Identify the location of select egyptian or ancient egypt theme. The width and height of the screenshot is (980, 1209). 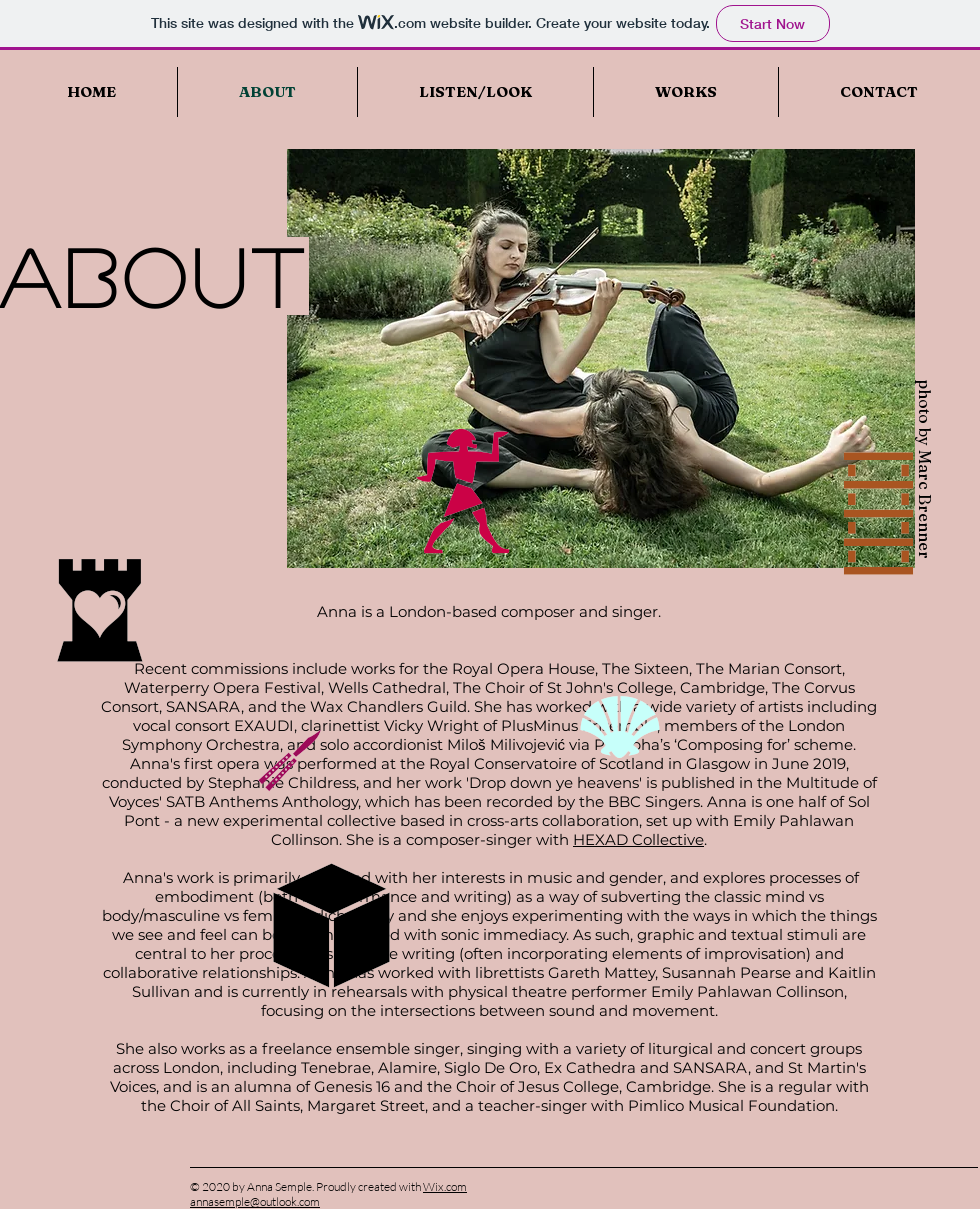
(463, 491).